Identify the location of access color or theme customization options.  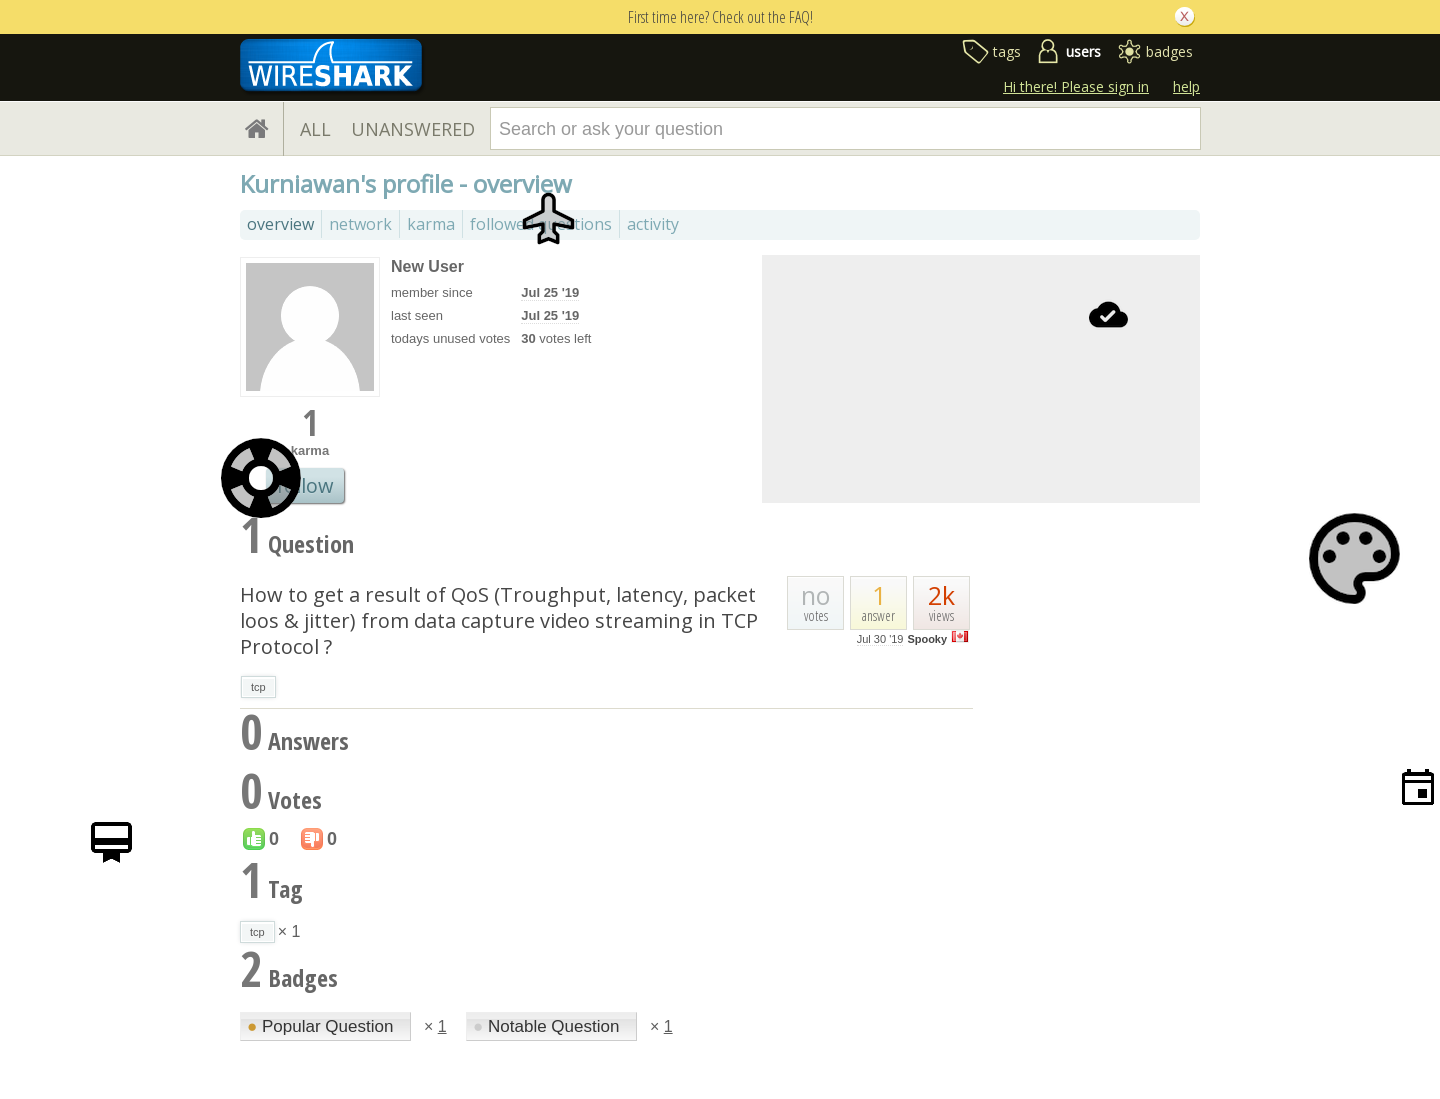
(1354, 558).